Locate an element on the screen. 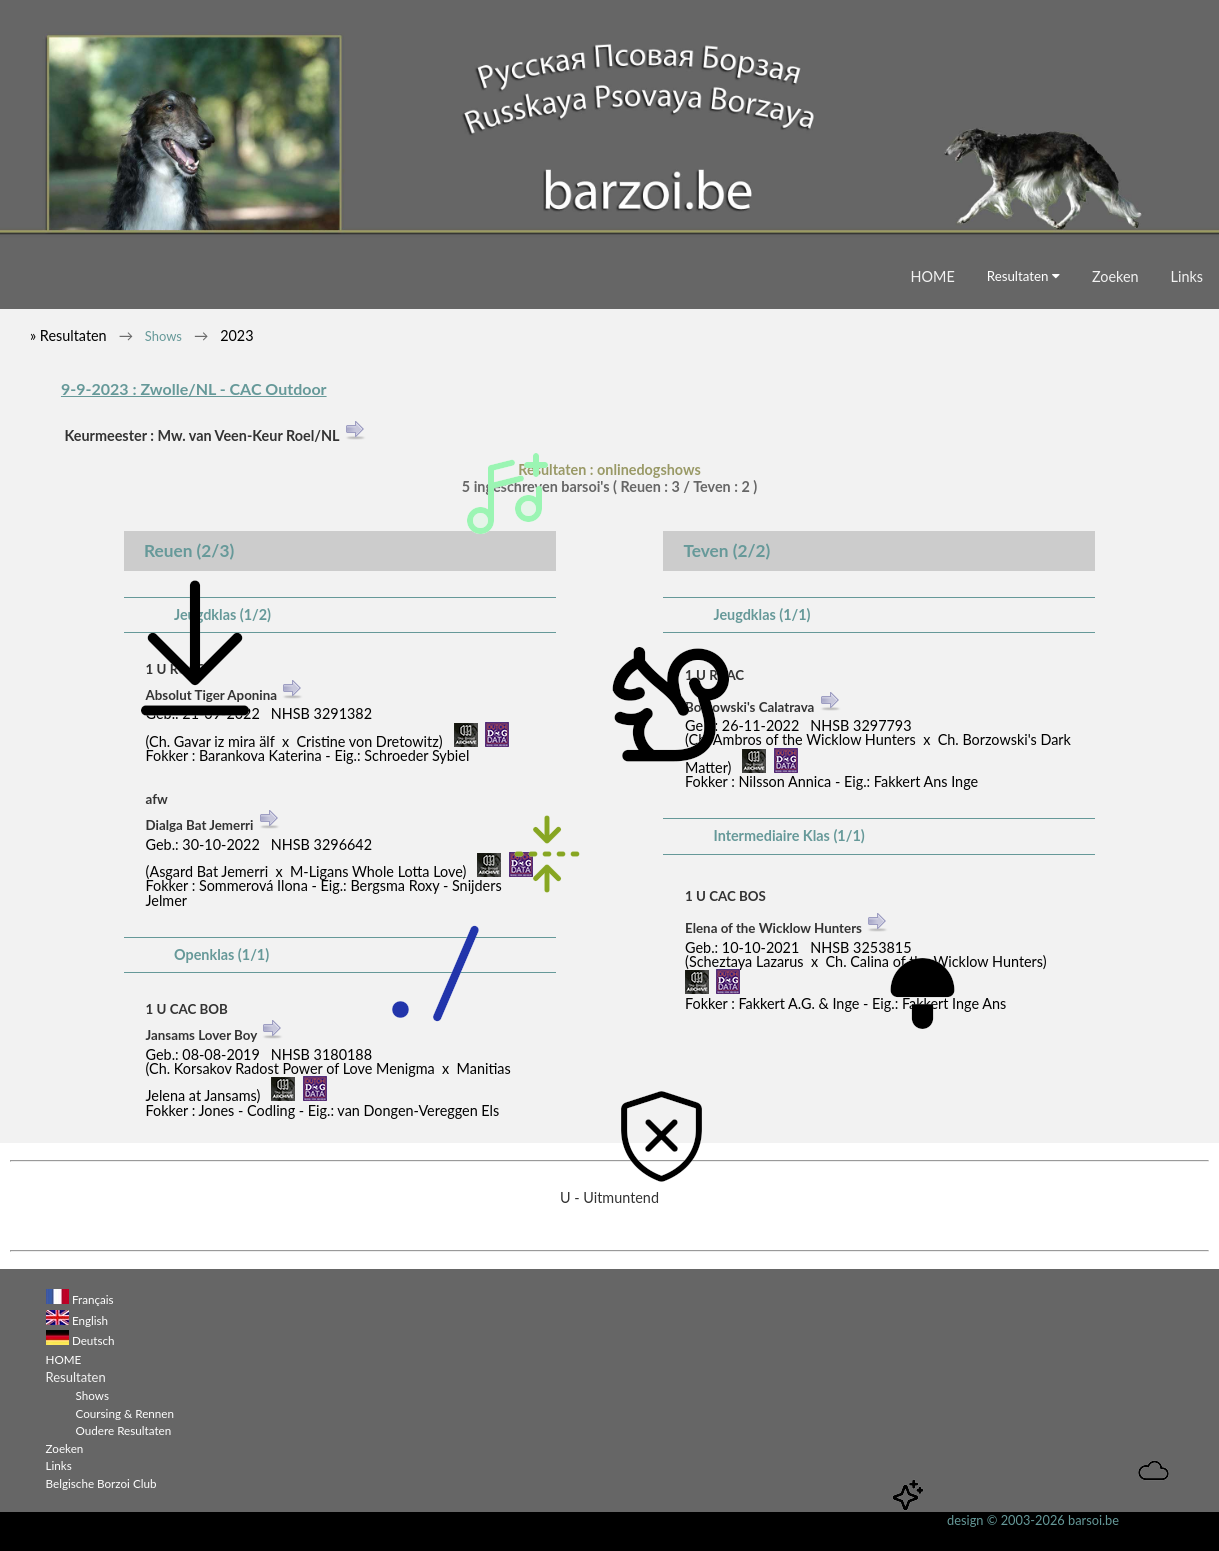  security check failed or blocked is located at coordinates (661, 1137).